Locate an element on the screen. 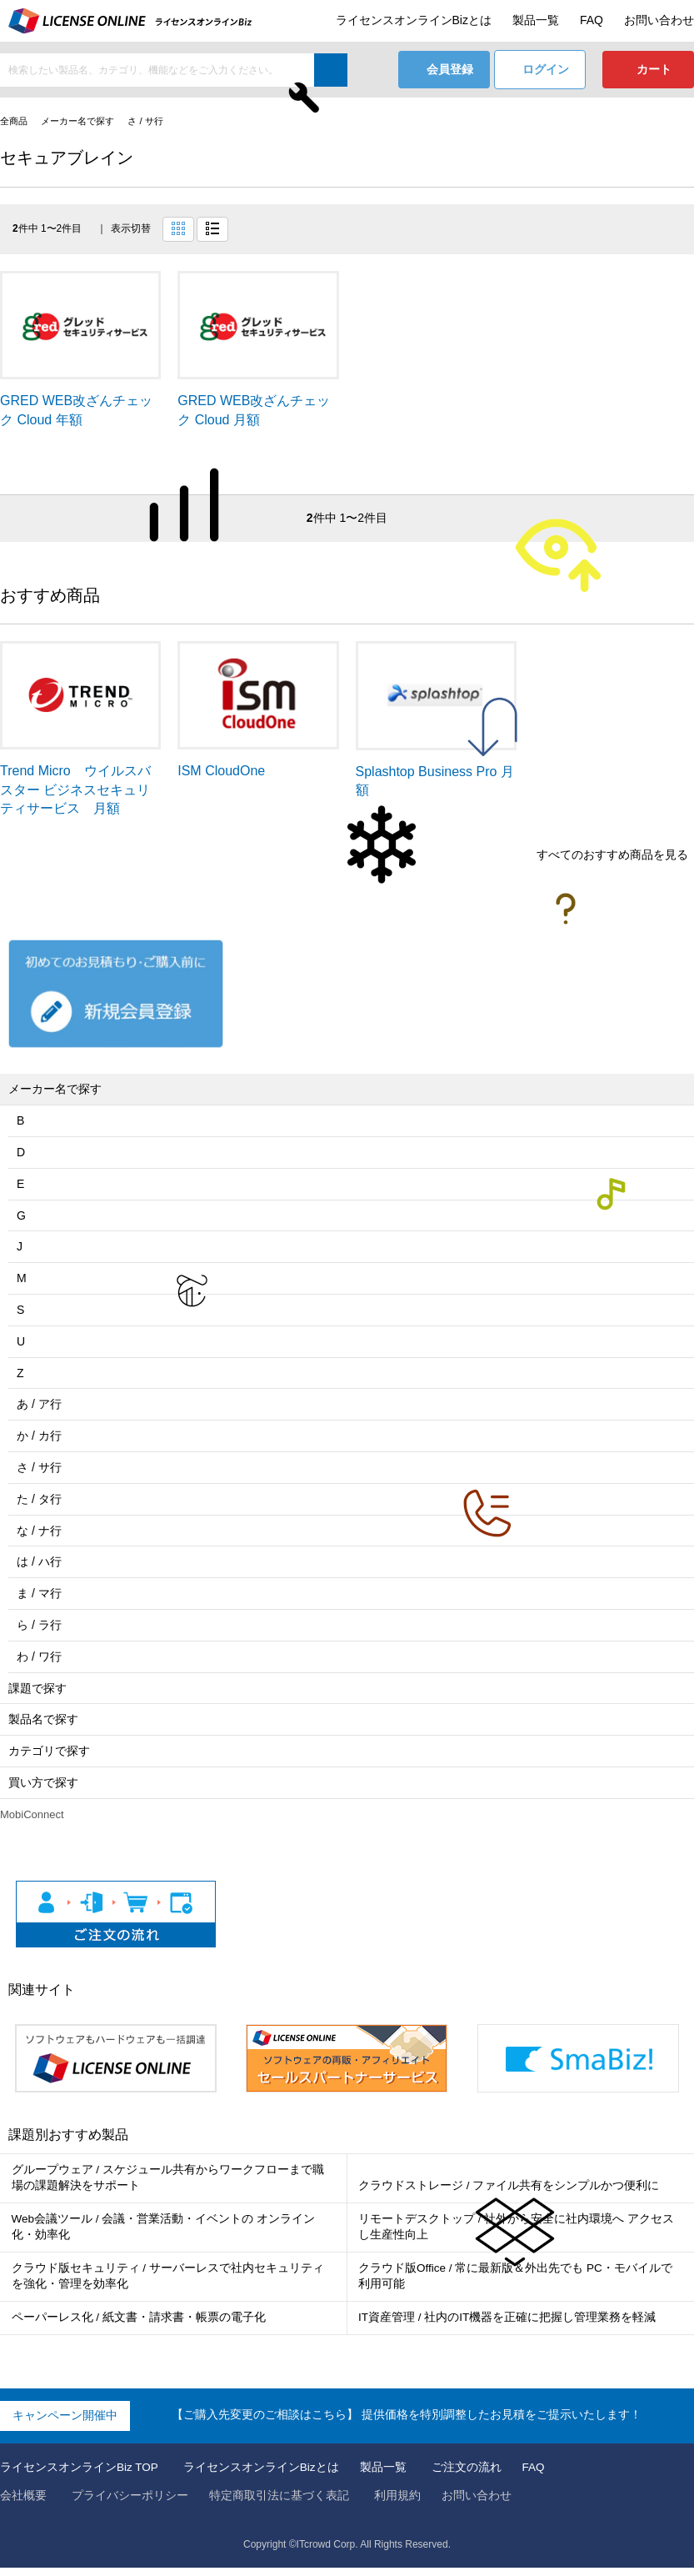  activate cooling or air conditioning mode is located at coordinates (382, 844).